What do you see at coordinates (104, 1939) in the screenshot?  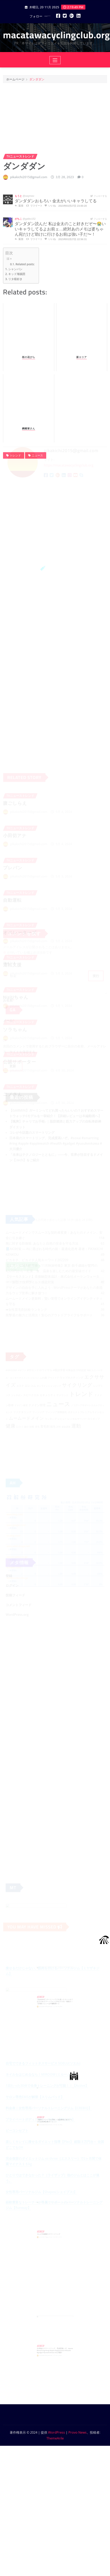 I see `indicates ocean or water-related content` at bounding box center [104, 1939].